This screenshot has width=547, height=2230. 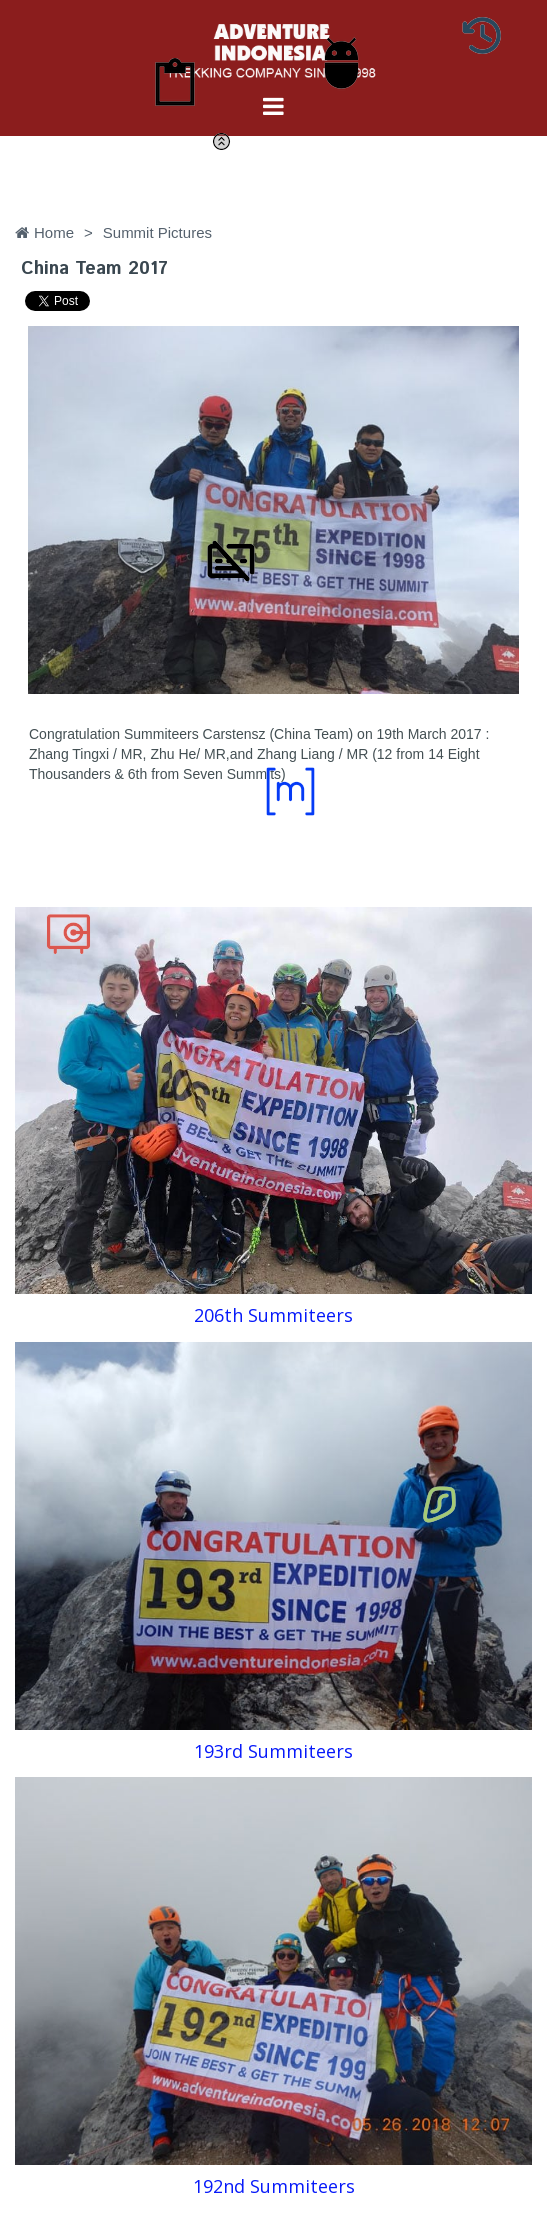 I want to click on open surfshark vpn app, so click(x=439, y=1504).